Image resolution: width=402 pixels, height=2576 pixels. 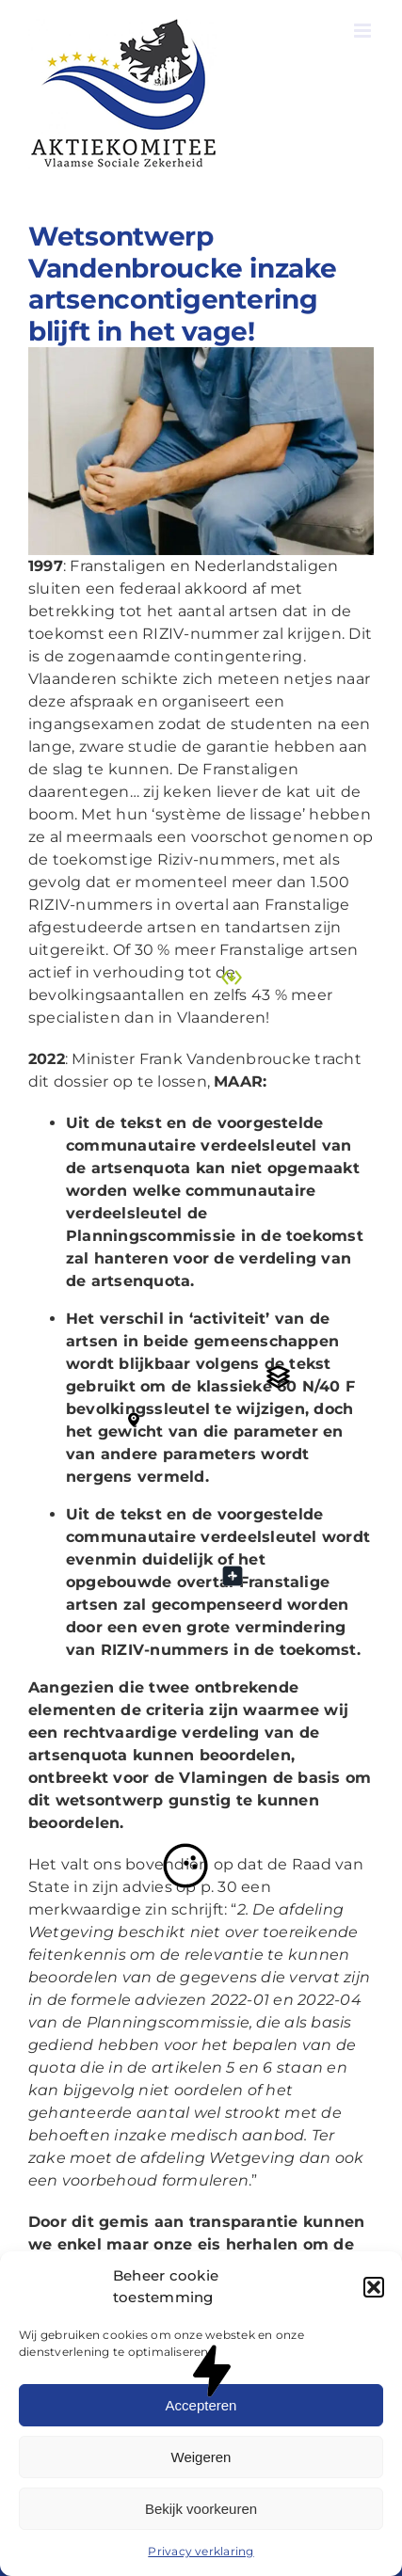 I want to click on view or manage layers, so click(x=278, y=1376).